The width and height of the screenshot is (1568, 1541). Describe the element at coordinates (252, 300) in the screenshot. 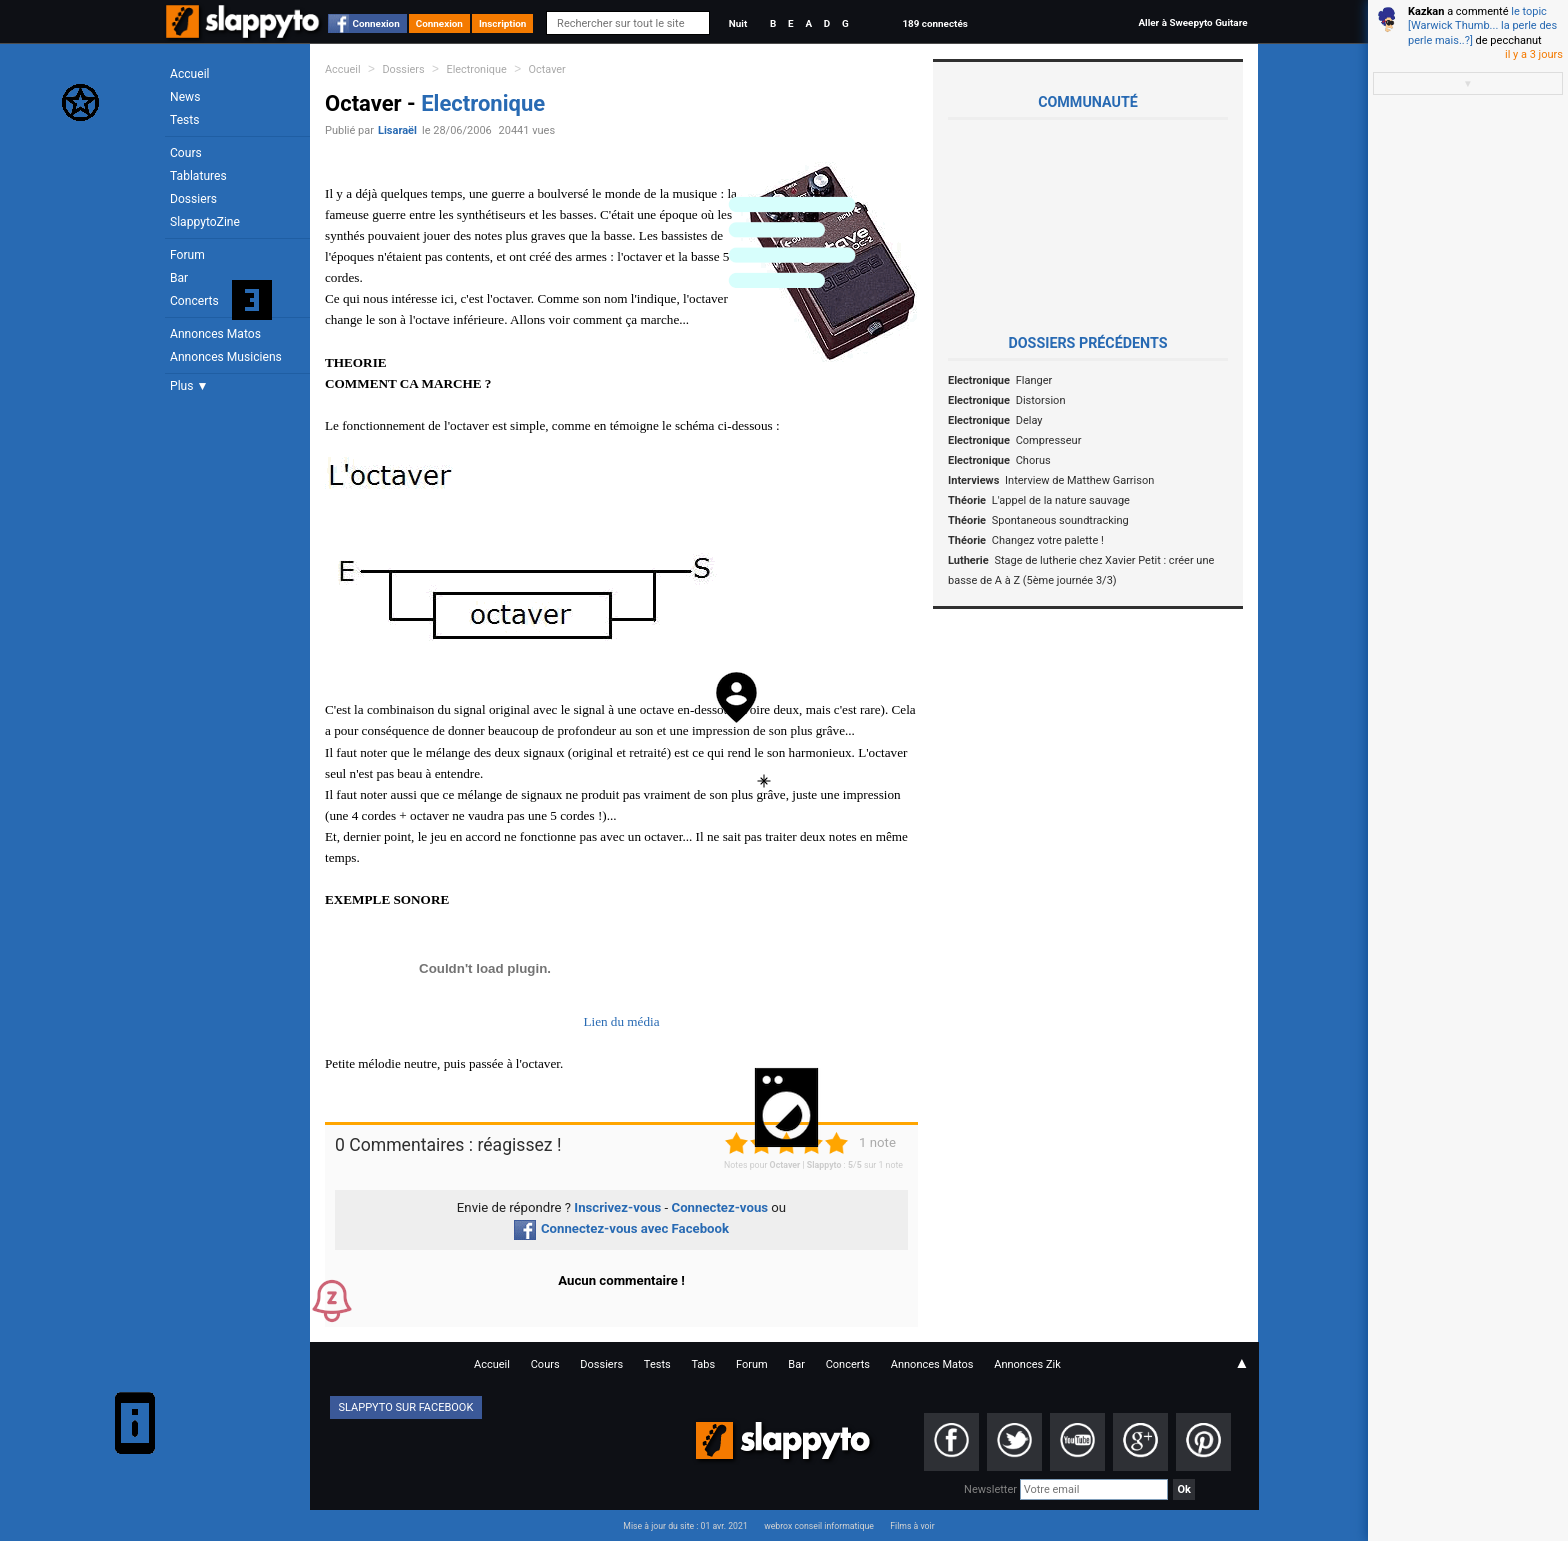

I see `select option 3 from a numbered list` at that location.